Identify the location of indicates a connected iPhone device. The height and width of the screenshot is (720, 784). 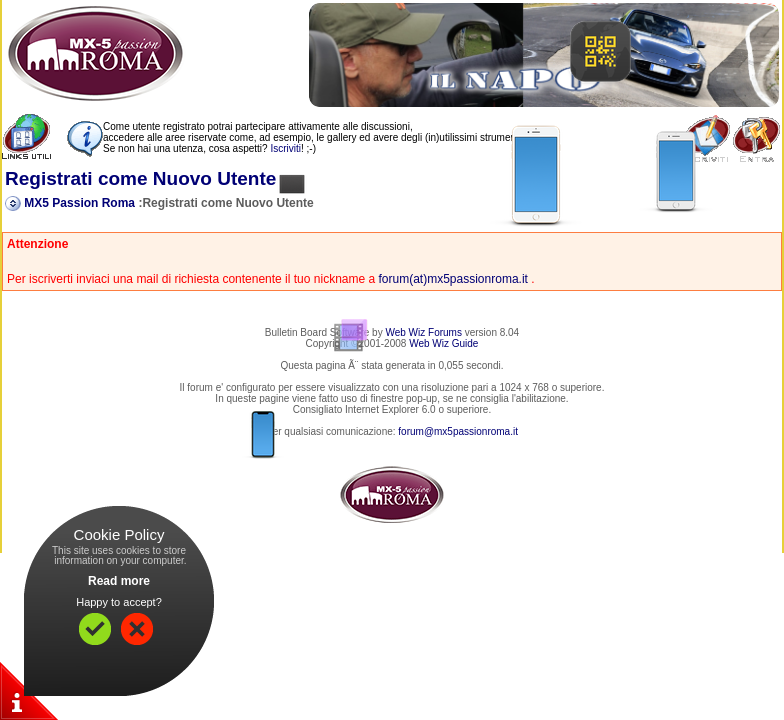
(676, 172).